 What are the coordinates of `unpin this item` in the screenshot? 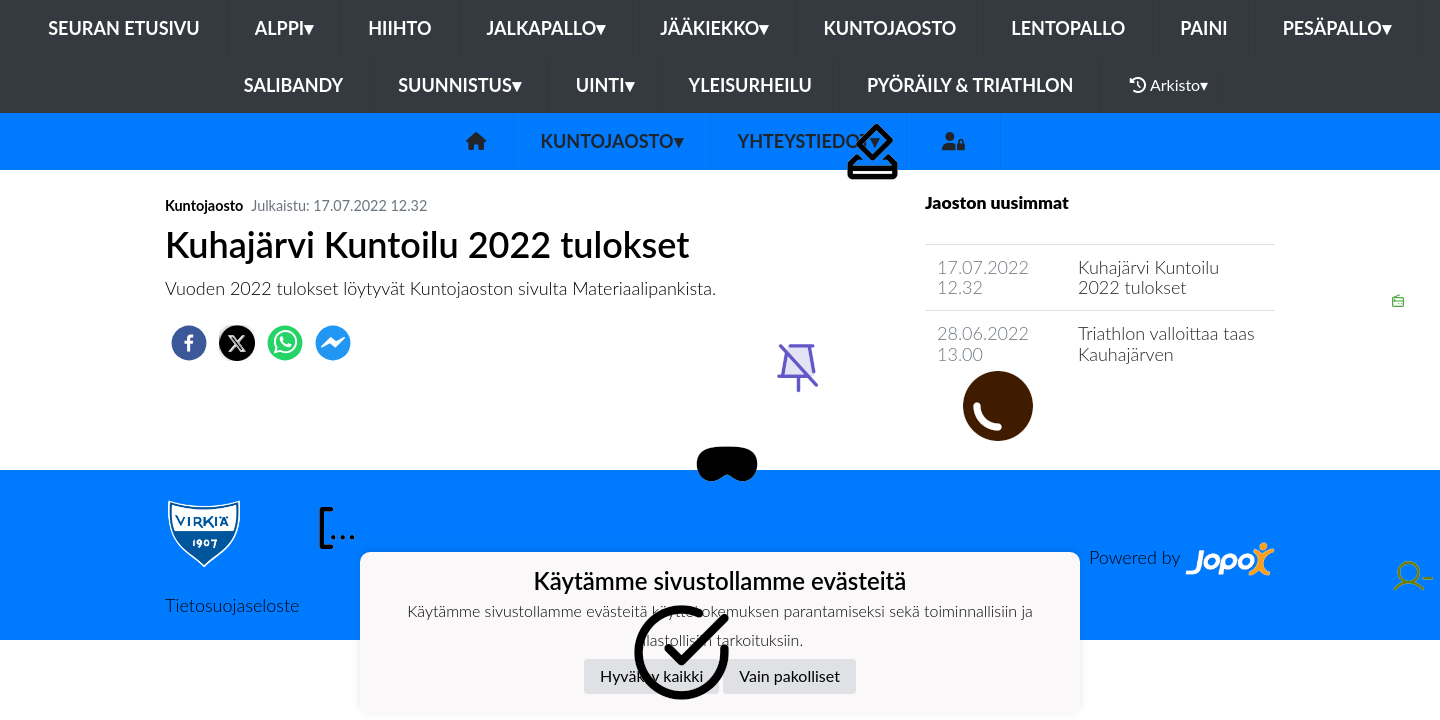 It's located at (798, 365).